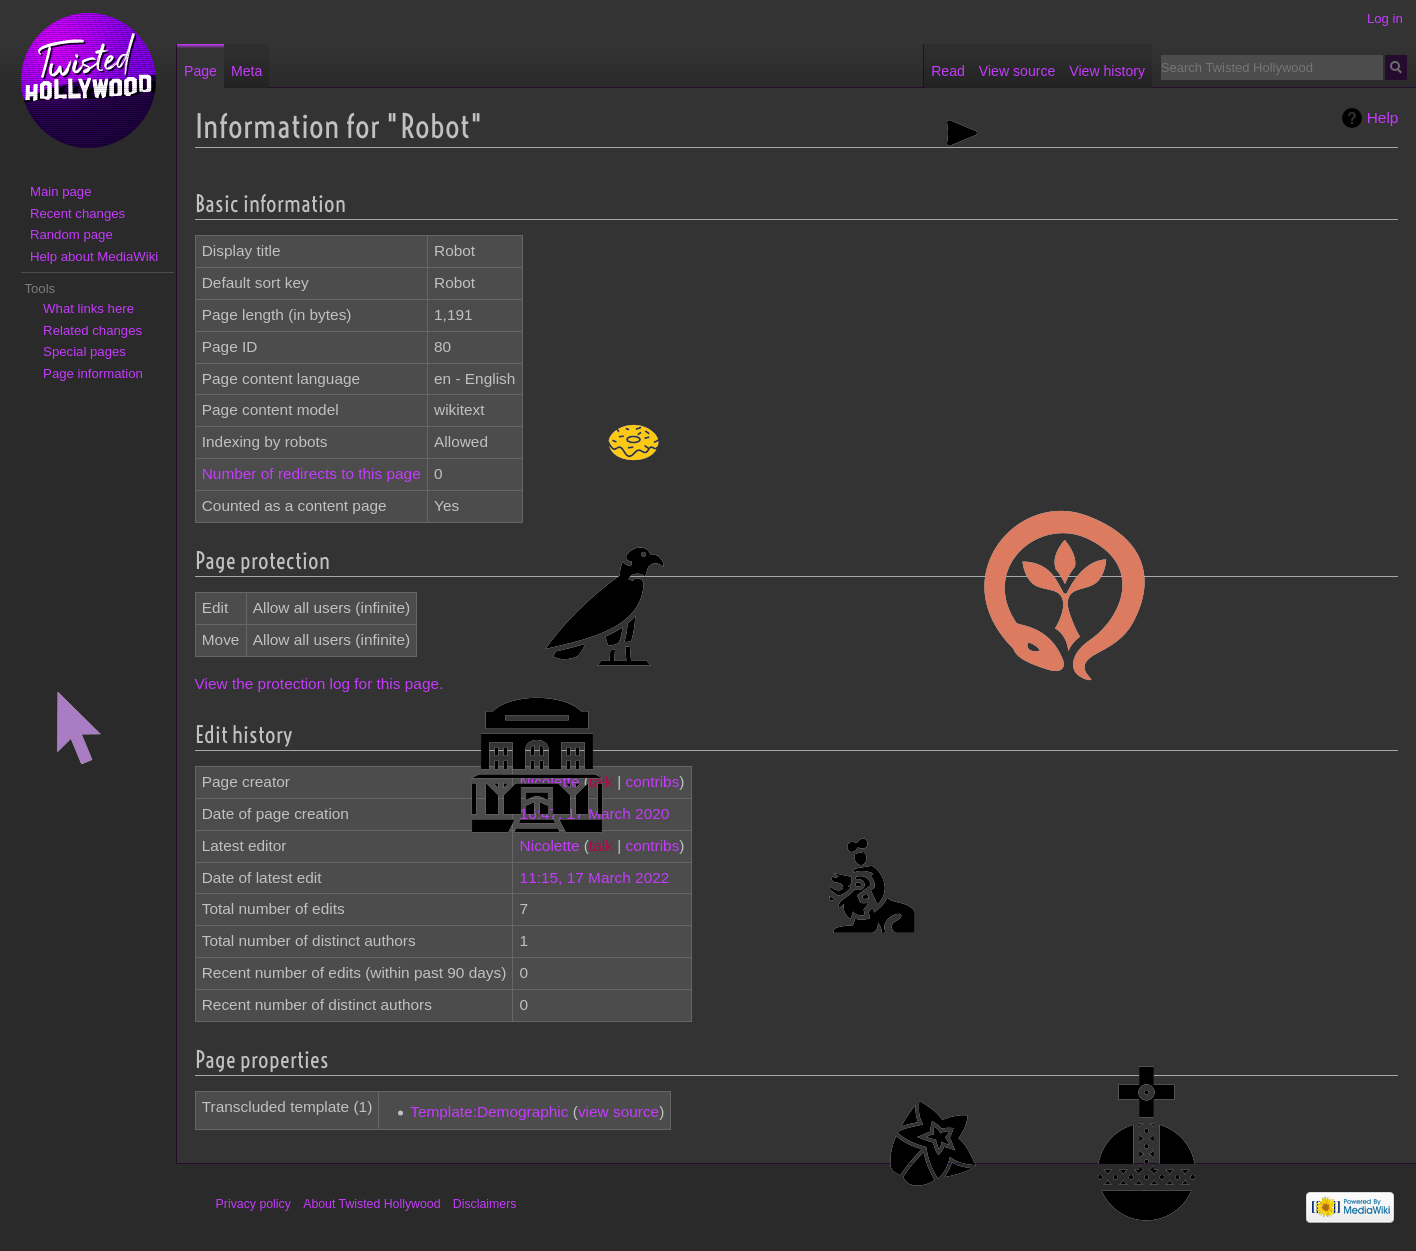 The height and width of the screenshot is (1251, 1416). Describe the element at coordinates (537, 765) in the screenshot. I see `visit the saloon or tavern in-game` at that location.